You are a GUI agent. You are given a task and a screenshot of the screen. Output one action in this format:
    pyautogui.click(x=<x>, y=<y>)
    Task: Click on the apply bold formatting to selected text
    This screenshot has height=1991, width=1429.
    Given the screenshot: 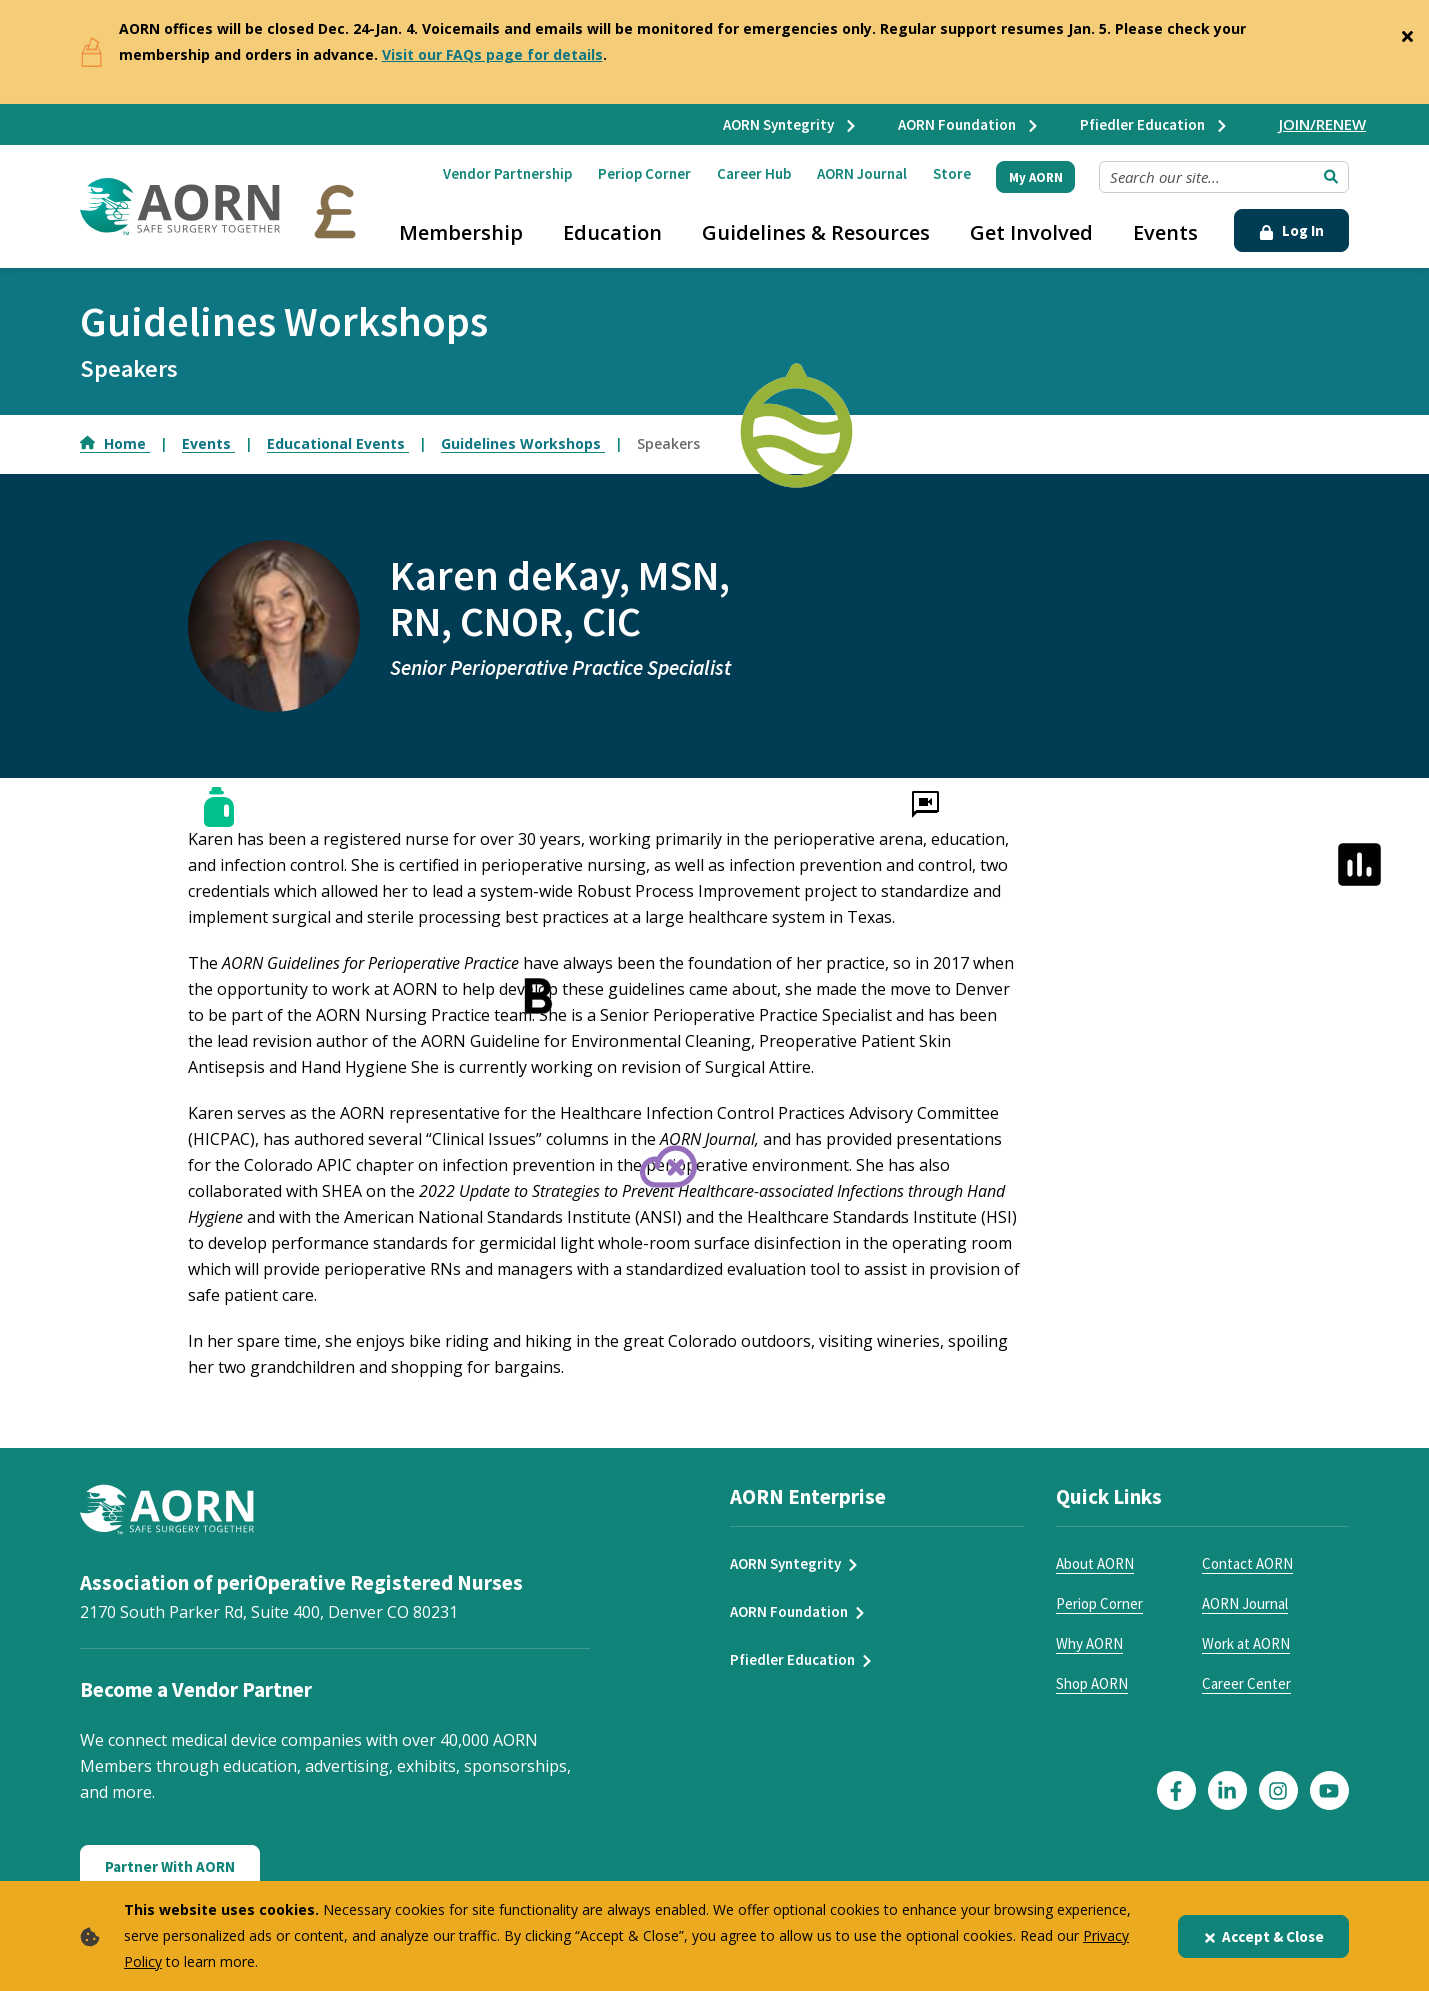 What is the action you would take?
    pyautogui.click(x=537, y=998)
    